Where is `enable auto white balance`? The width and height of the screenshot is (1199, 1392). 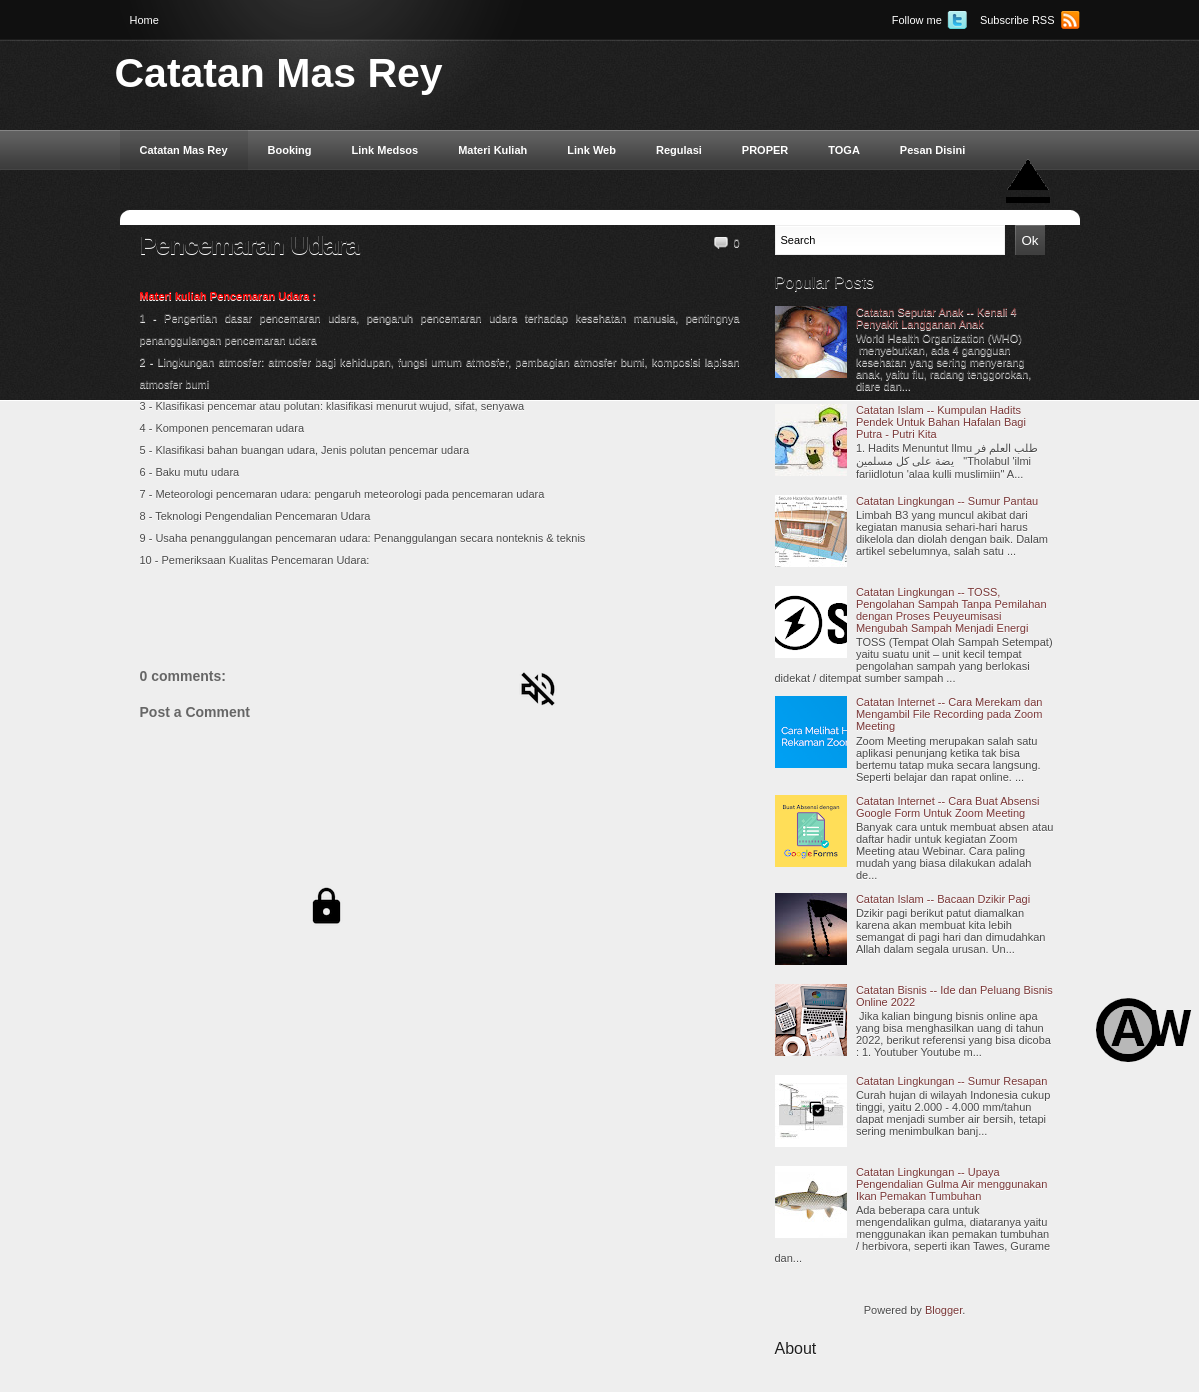
enable auto white balance is located at coordinates (1144, 1030).